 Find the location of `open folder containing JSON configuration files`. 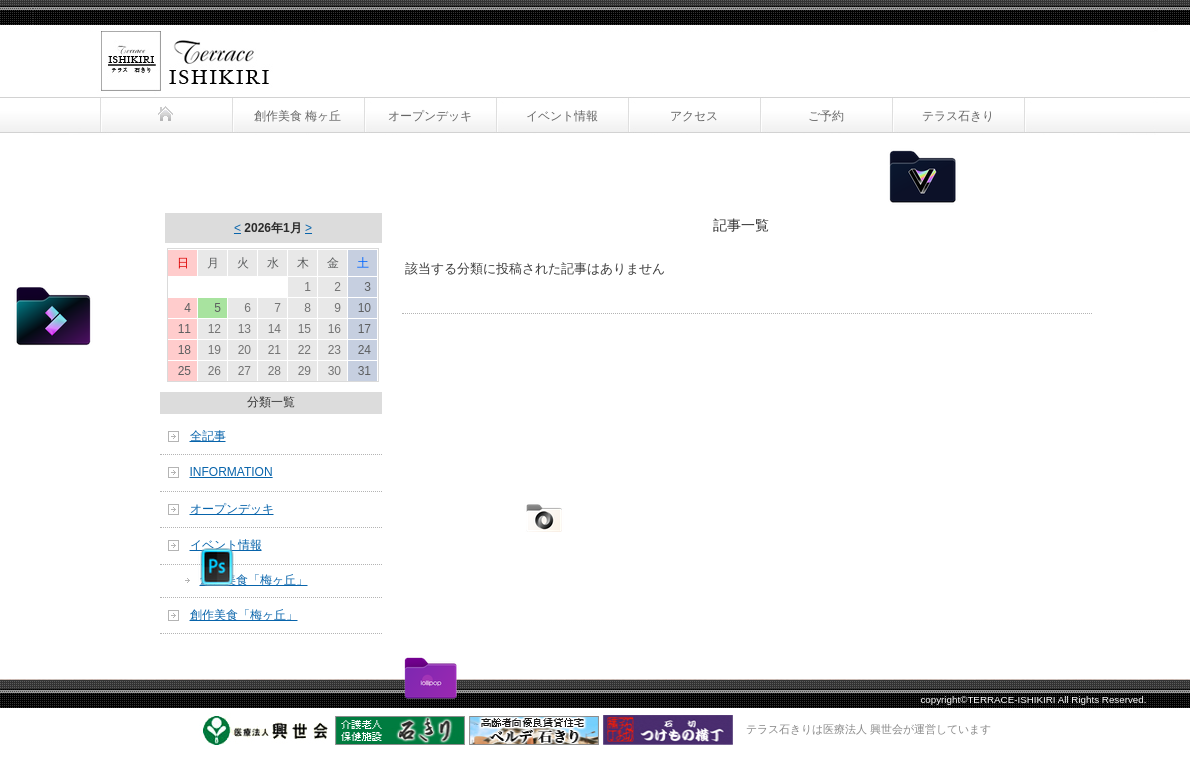

open folder containing JSON configuration files is located at coordinates (544, 519).